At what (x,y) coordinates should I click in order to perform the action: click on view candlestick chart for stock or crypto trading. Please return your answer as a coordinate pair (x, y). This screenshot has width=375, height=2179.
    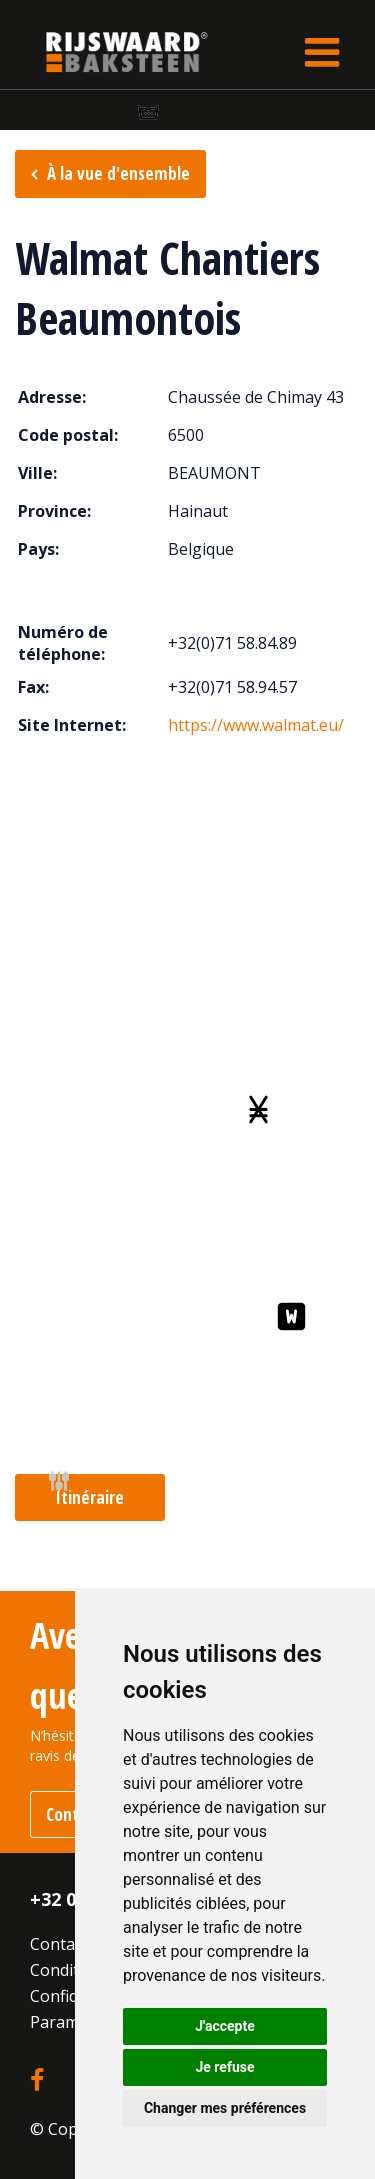
    Looking at the image, I should click on (59, 1481).